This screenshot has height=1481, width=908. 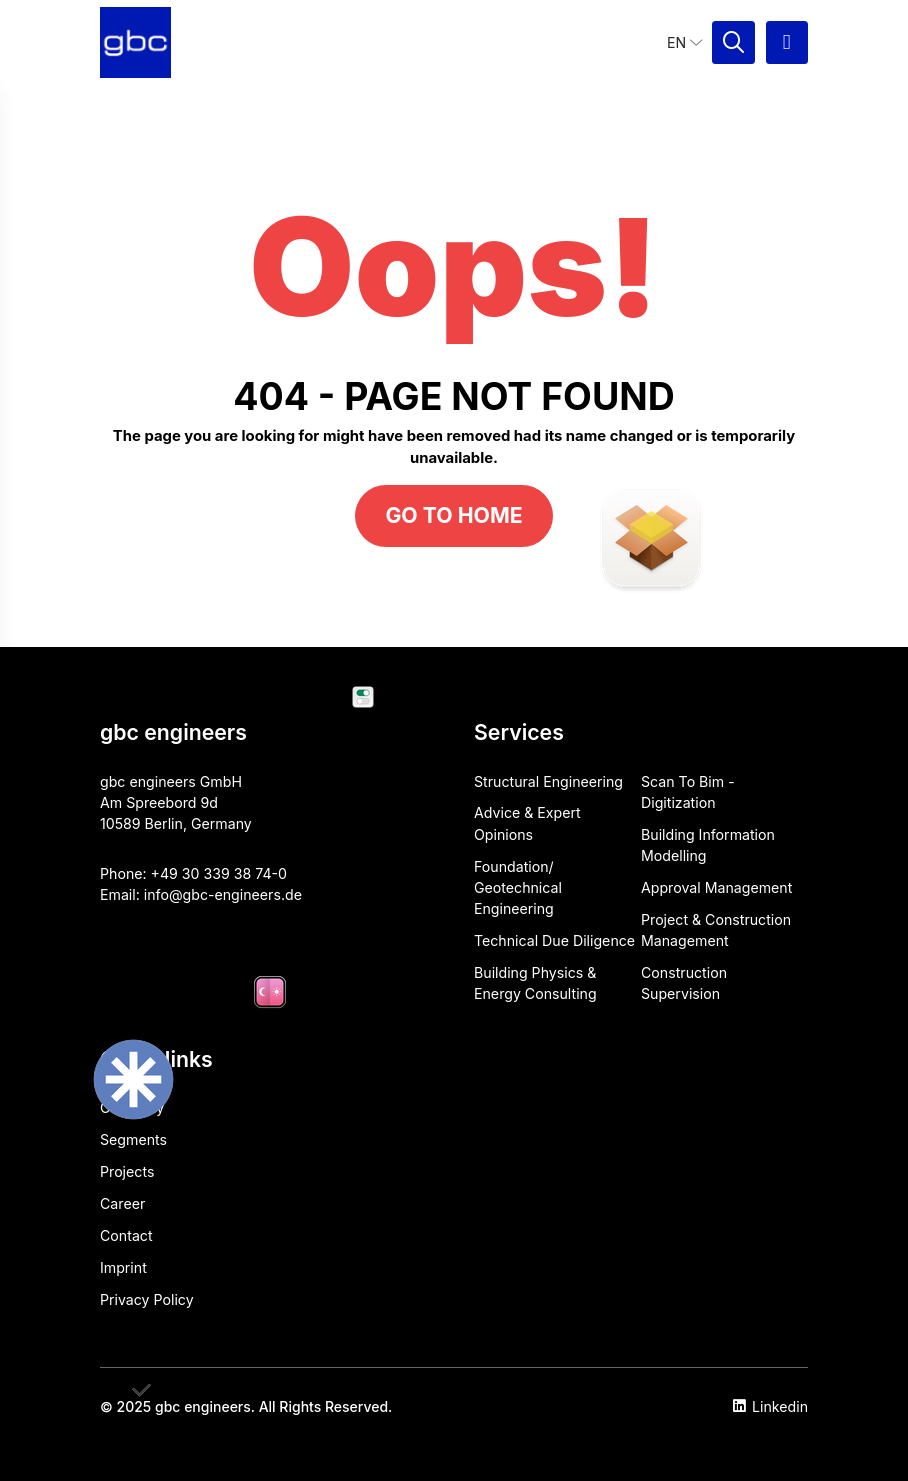 What do you see at coordinates (141, 1390) in the screenshot?
I see `mark a task as complete` at bounding box center [141, 1390].